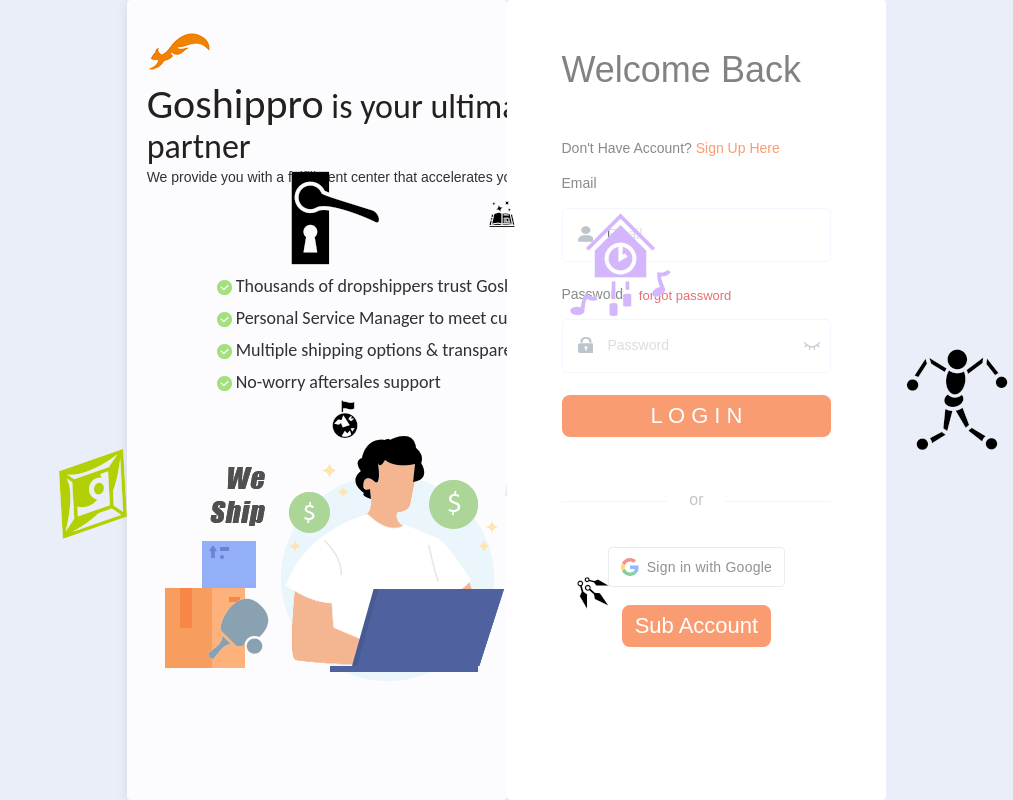 Image resolution: width=1013 pixels, height=800 pixels. What do you see at coordinates (238, 629) in the screenshot?
I see `access table tennis or ping pong game` at bounding box center [238, 629].